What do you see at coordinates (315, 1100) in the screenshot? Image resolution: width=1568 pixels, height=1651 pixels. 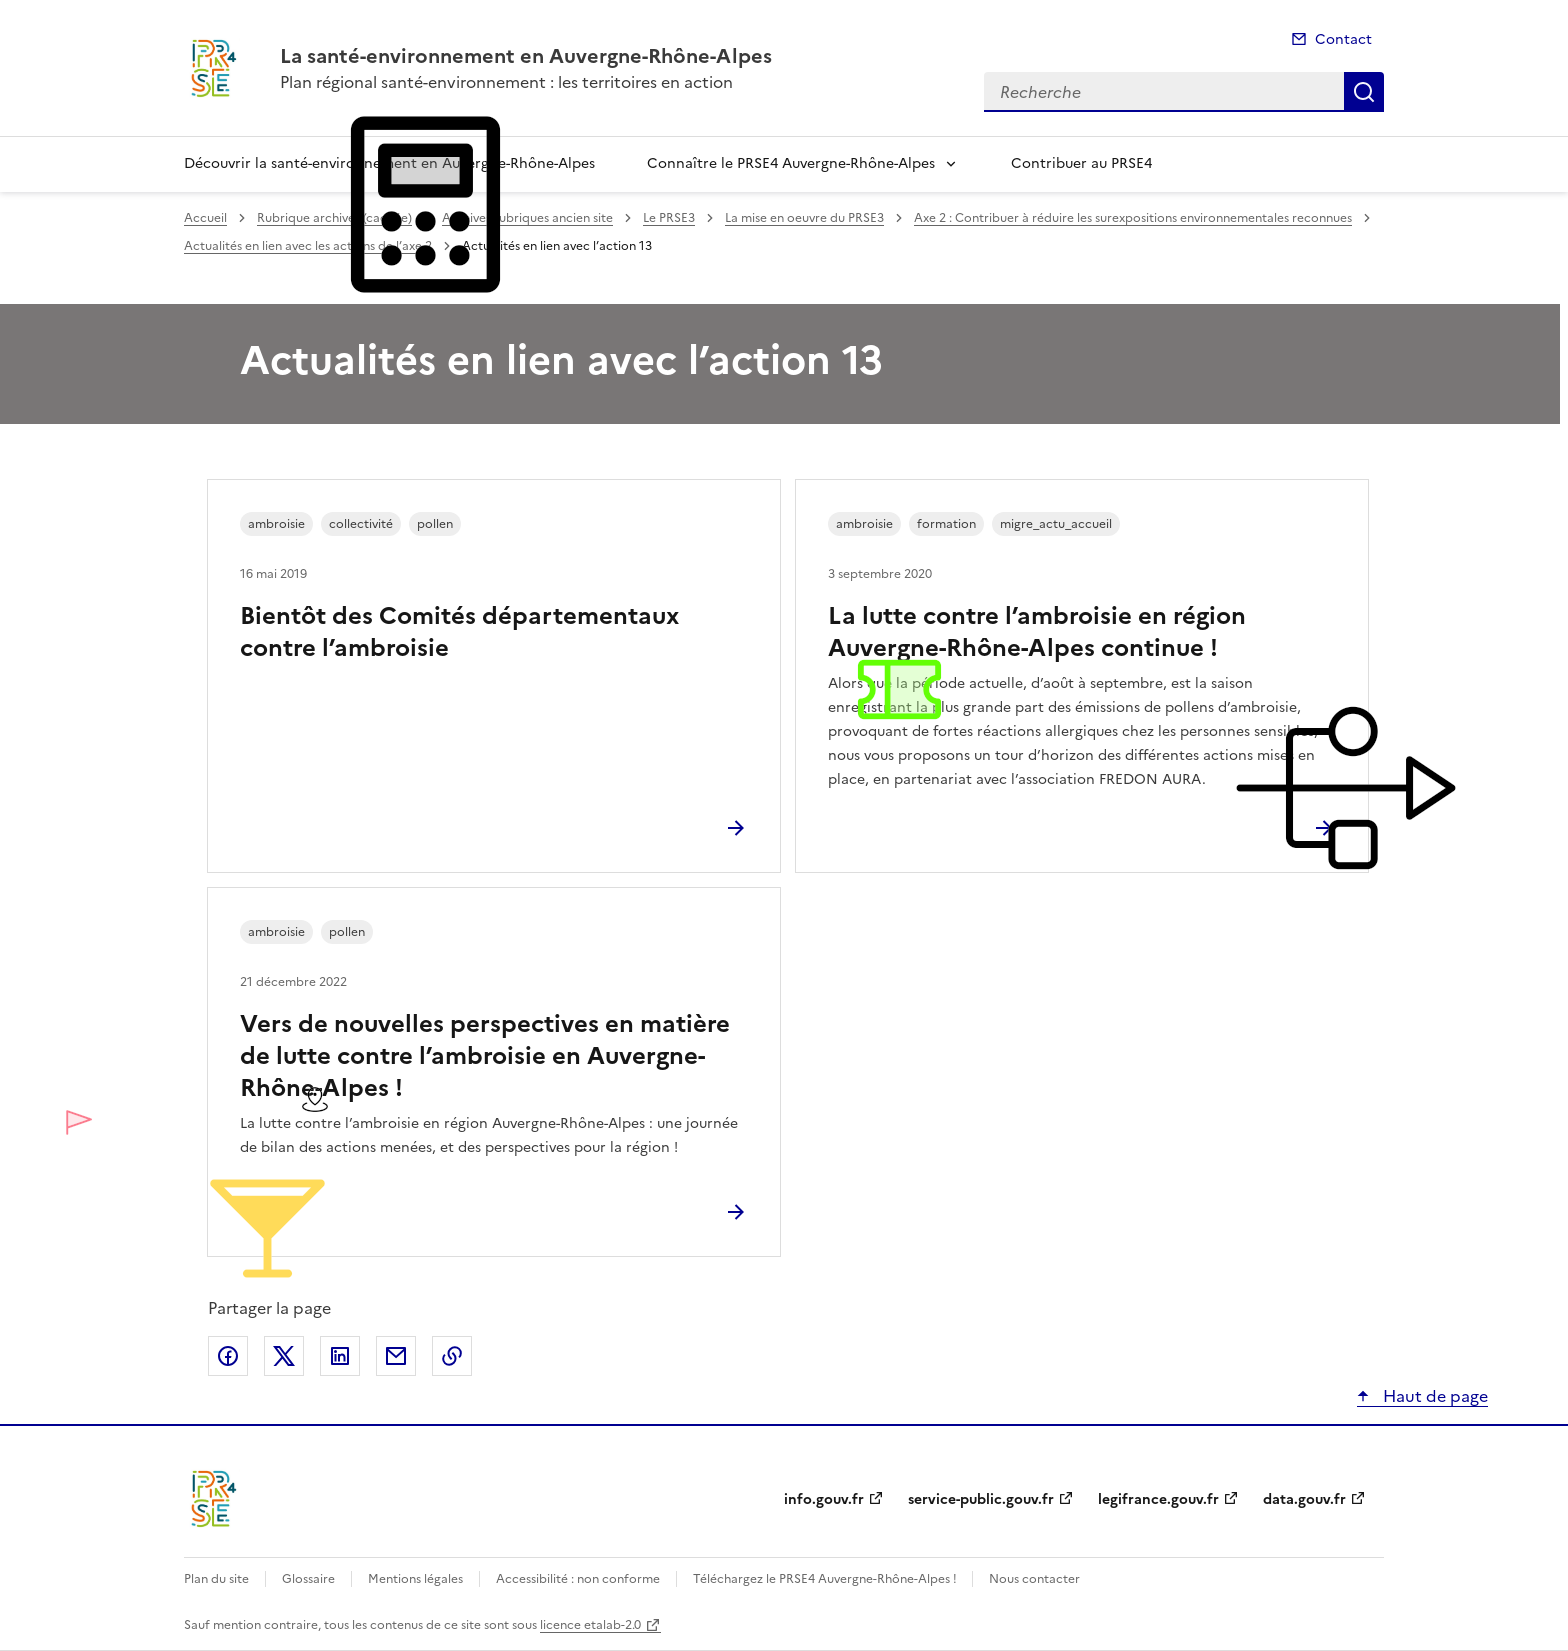 I see `view location area or region on map` at bounding box center [315, 1100].